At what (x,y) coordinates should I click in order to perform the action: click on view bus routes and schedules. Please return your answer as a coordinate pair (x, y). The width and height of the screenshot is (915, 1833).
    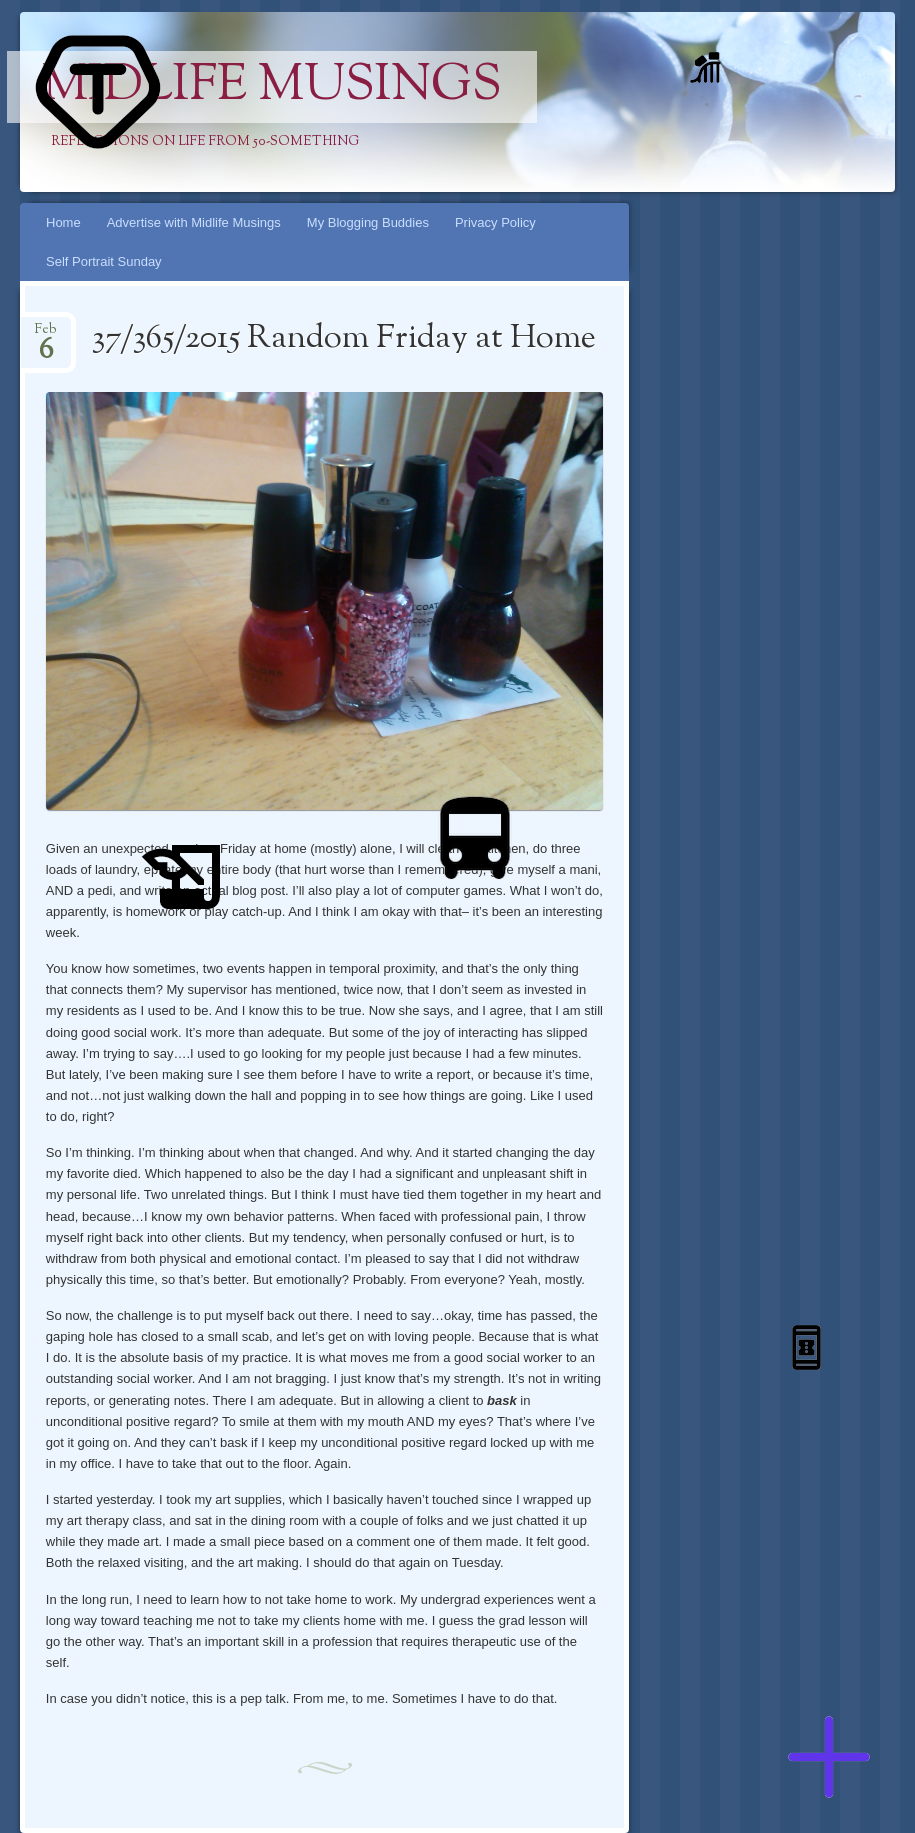
    Looking at the image, I should click on (475, 840).